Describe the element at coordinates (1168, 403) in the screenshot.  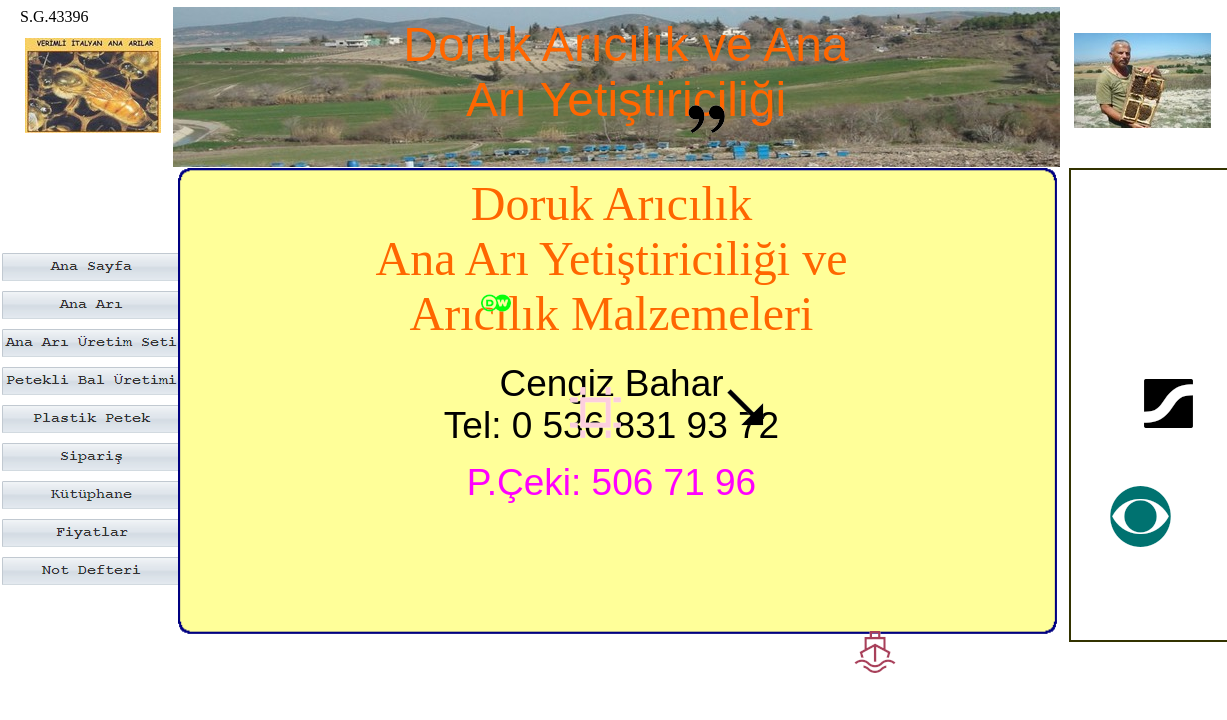
I see `open statista website or app` at that location.